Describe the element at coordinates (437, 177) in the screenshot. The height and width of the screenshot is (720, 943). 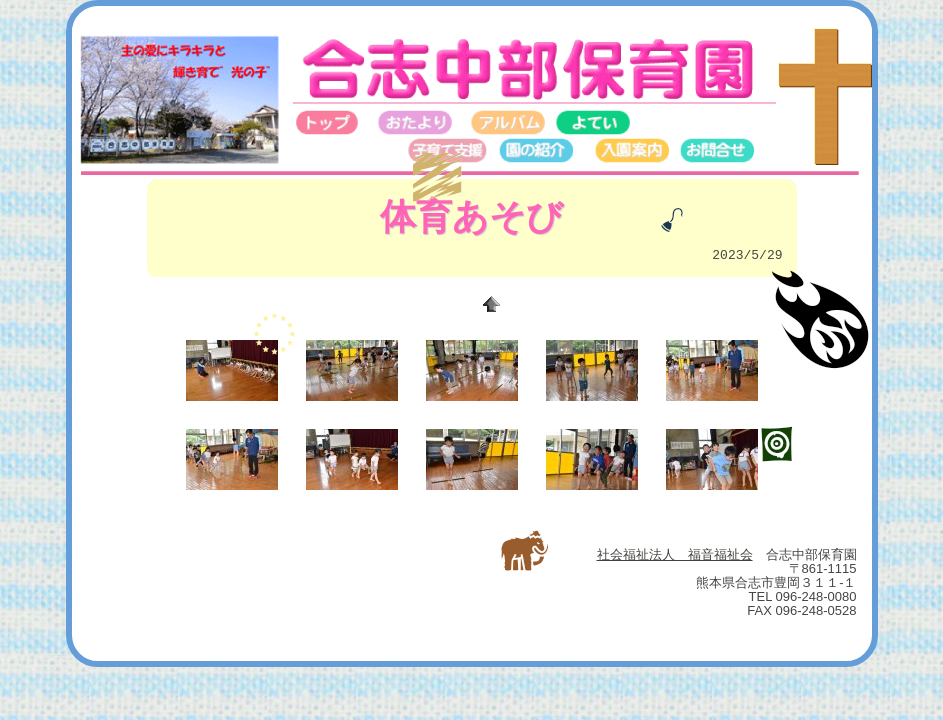
I see `indicates signal interference or connection static` at that location.